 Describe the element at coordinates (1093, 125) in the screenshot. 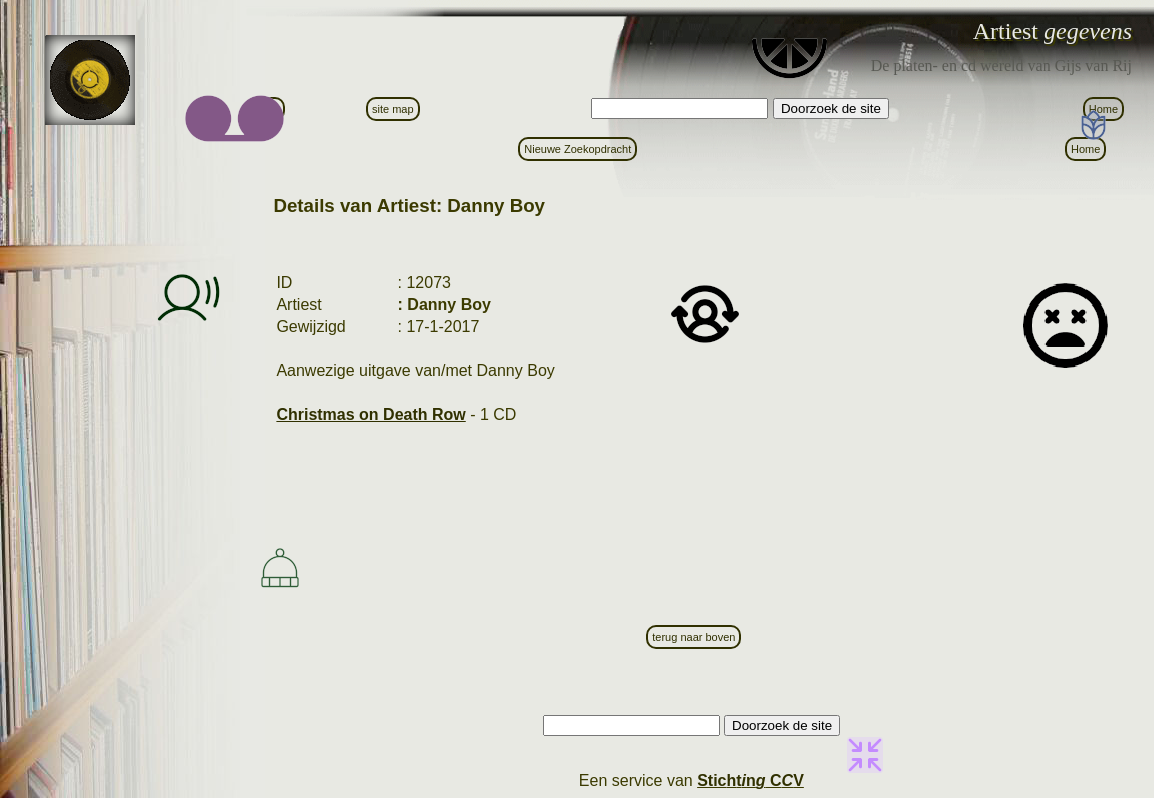

I see `indicates grain or wheat-based ingredients` at that location.